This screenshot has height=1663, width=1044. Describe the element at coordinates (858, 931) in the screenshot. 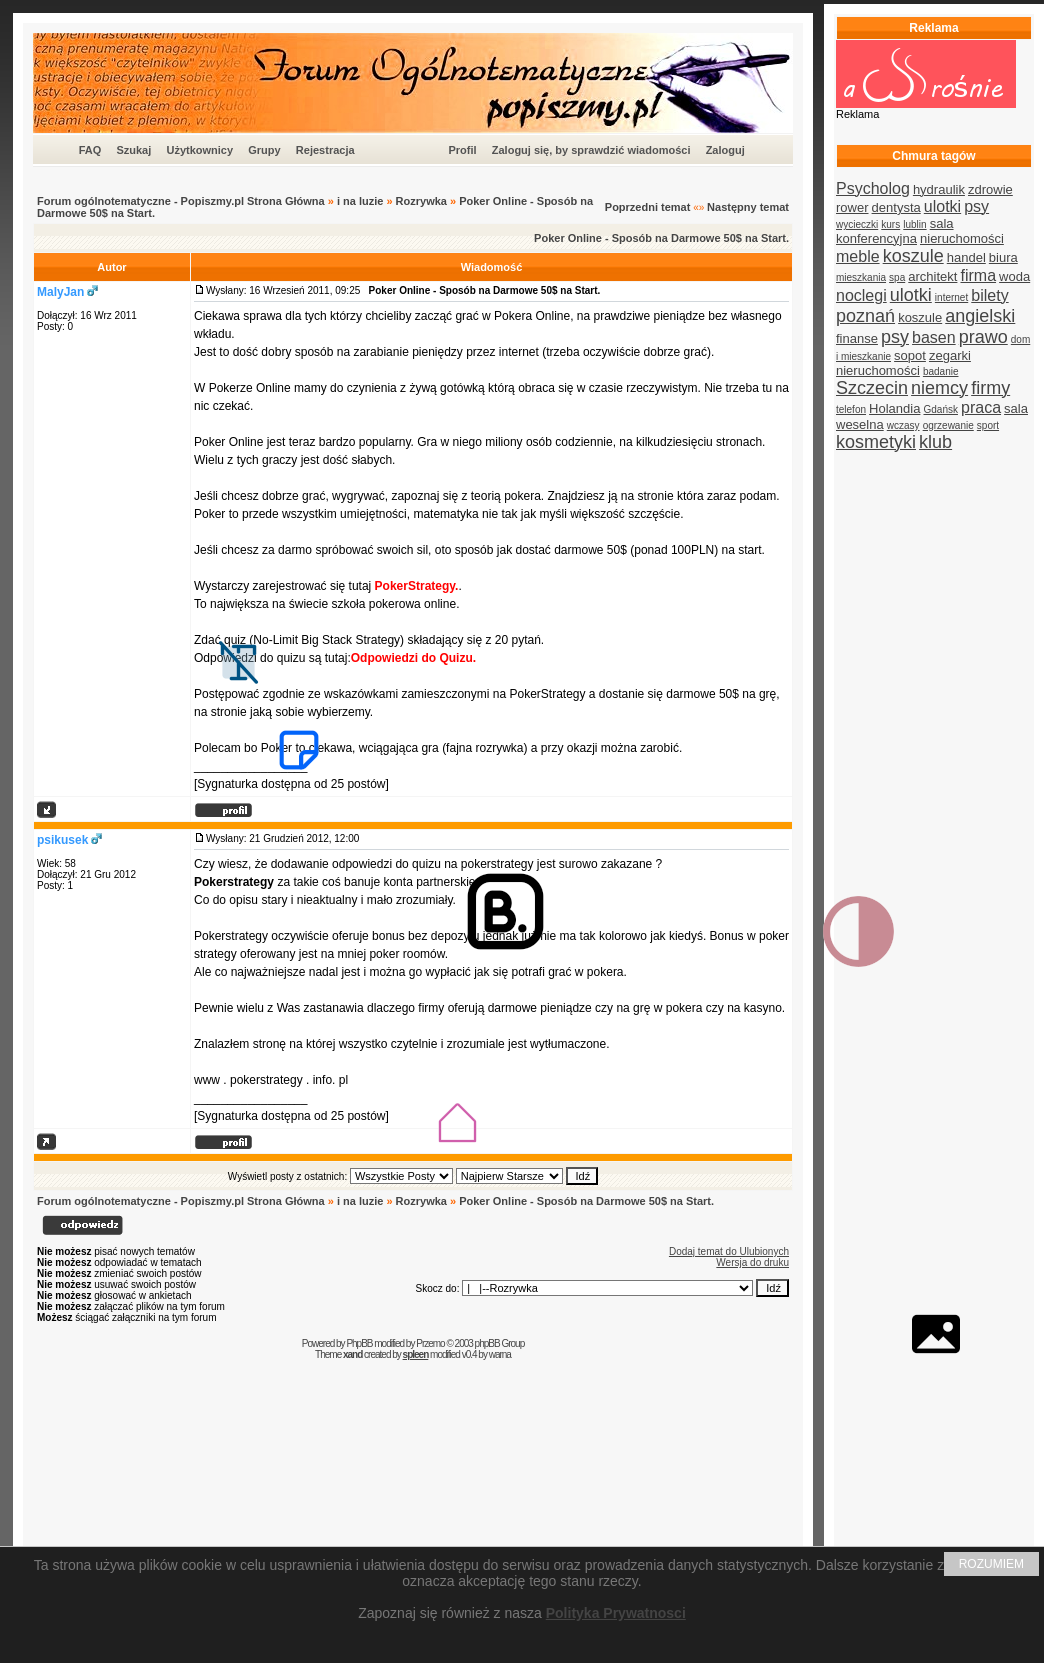

I see `adjust display contrast settings` at that location.